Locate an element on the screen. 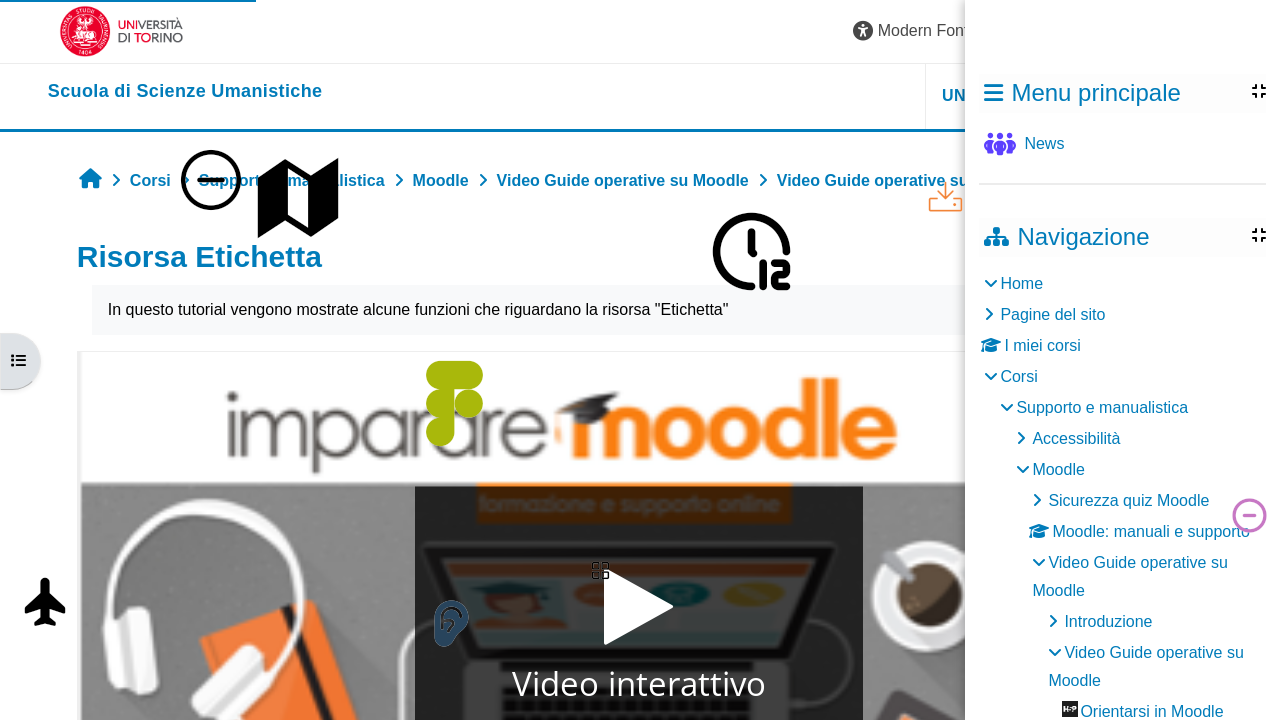  view all apps or menu grid is located at coordinates (600, 570).